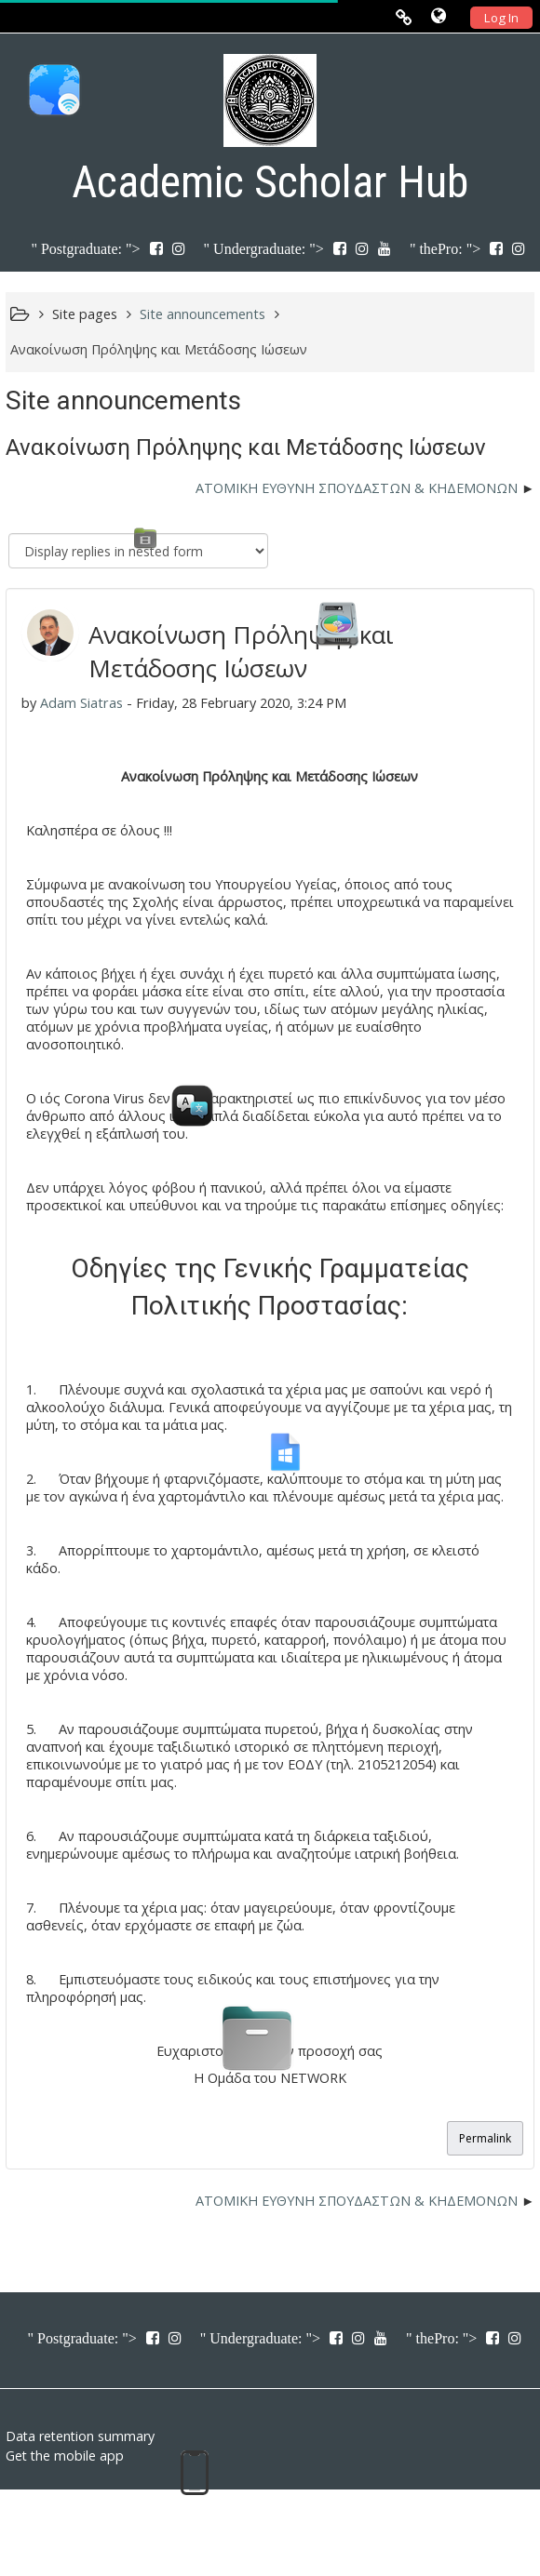  What do you see at coordinates (192, 1105) in the screenshot?
I see `open the translate app` at bounding box center [192, 1105].